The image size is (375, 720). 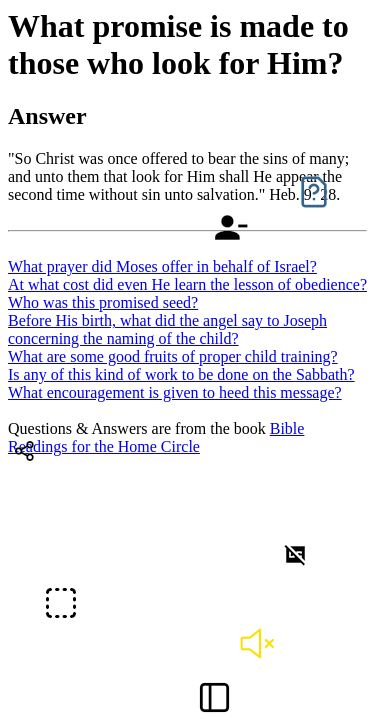 I want to click on mute audio, so click(x=255, y=643).